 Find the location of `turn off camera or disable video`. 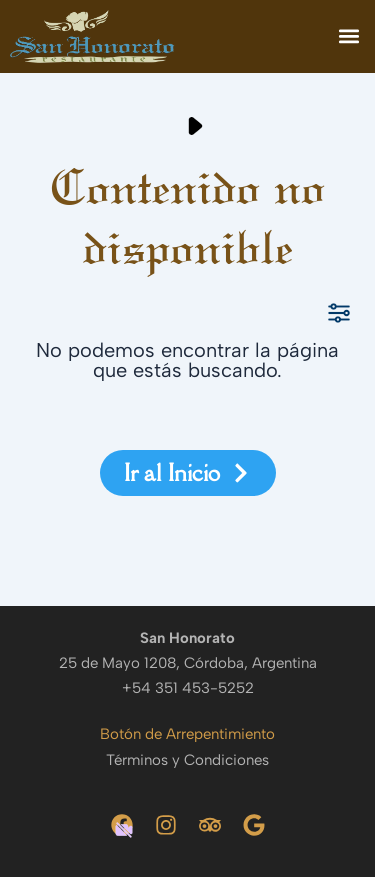

turn off camera or disable video is located at coordinates (124, 830).